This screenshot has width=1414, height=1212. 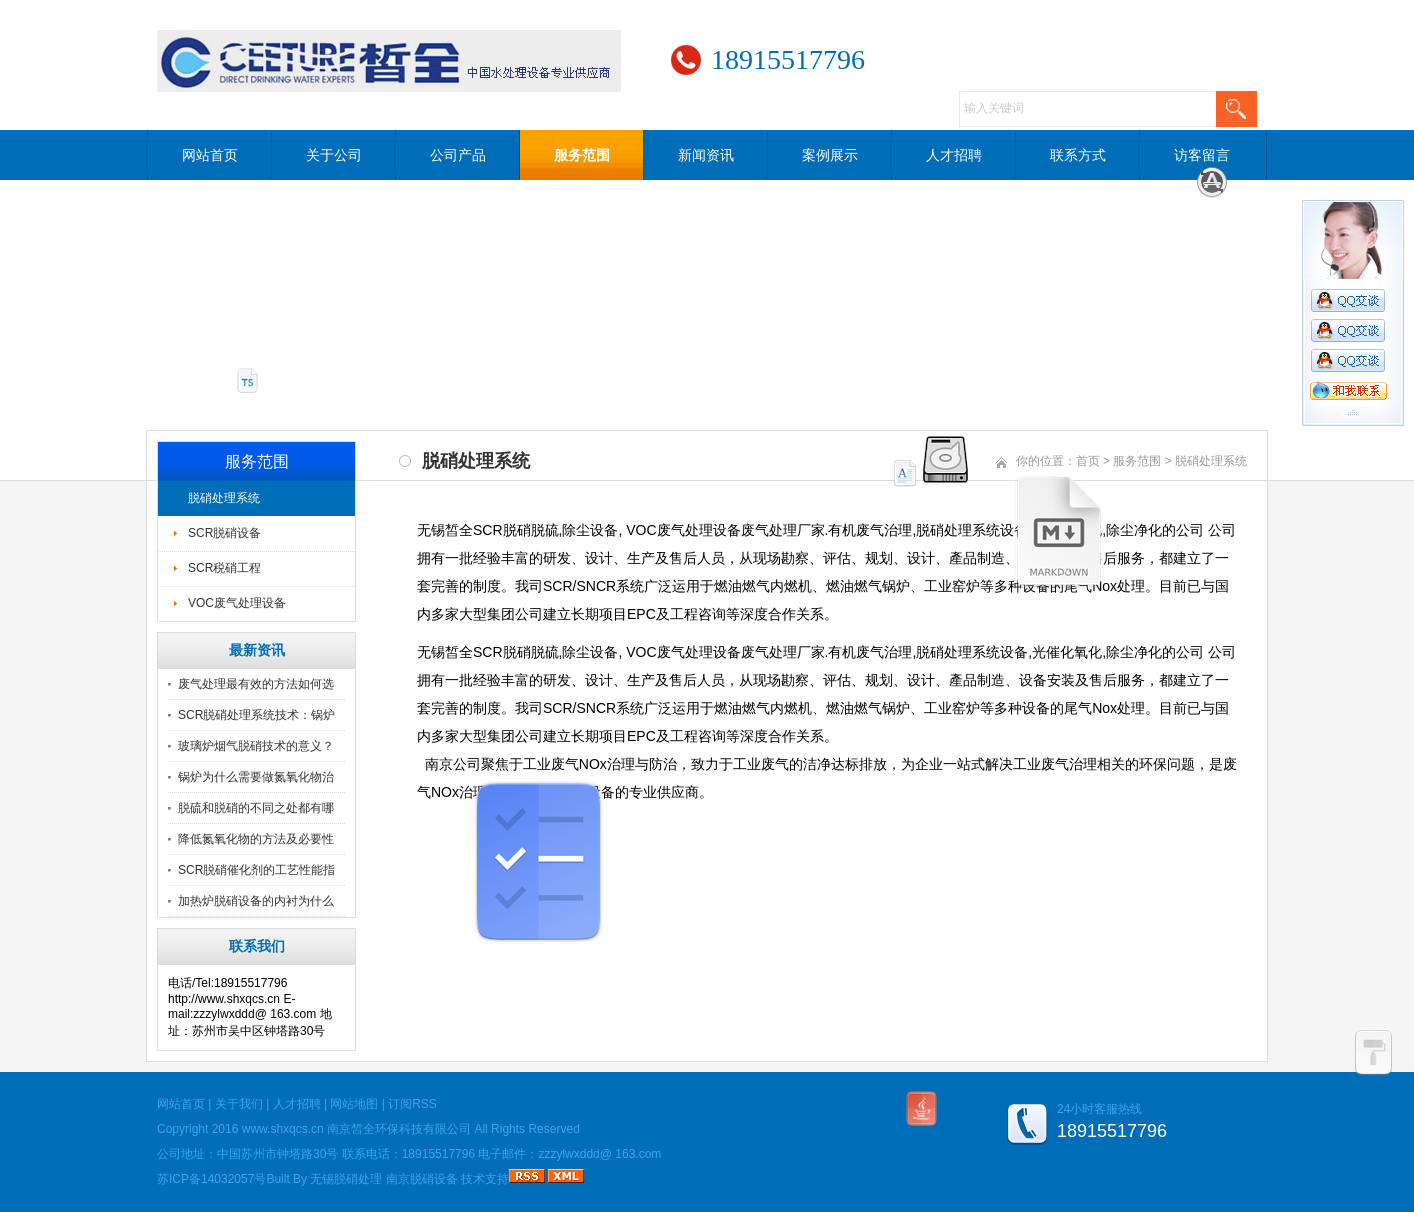 What do you see at coordinates (921, 1108) in the screenshot?
I see `a java archive (.jar) file` at bounding box center [921, 1108].